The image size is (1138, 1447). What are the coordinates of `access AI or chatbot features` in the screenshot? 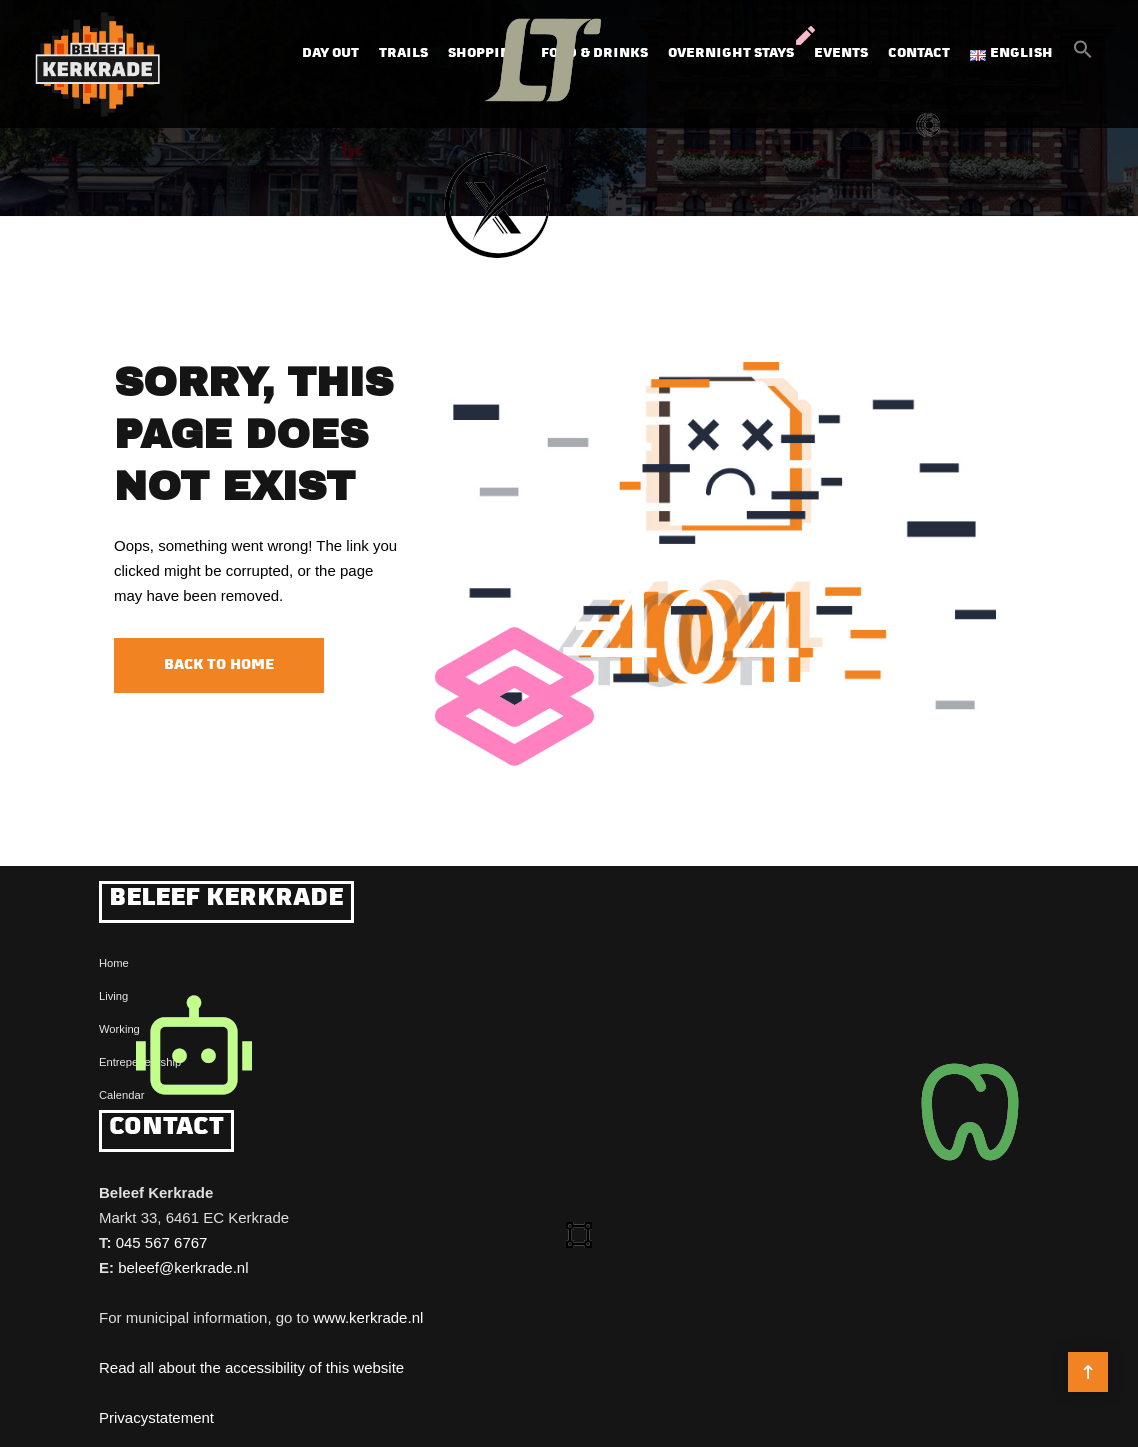 It's located at (194, 1051).